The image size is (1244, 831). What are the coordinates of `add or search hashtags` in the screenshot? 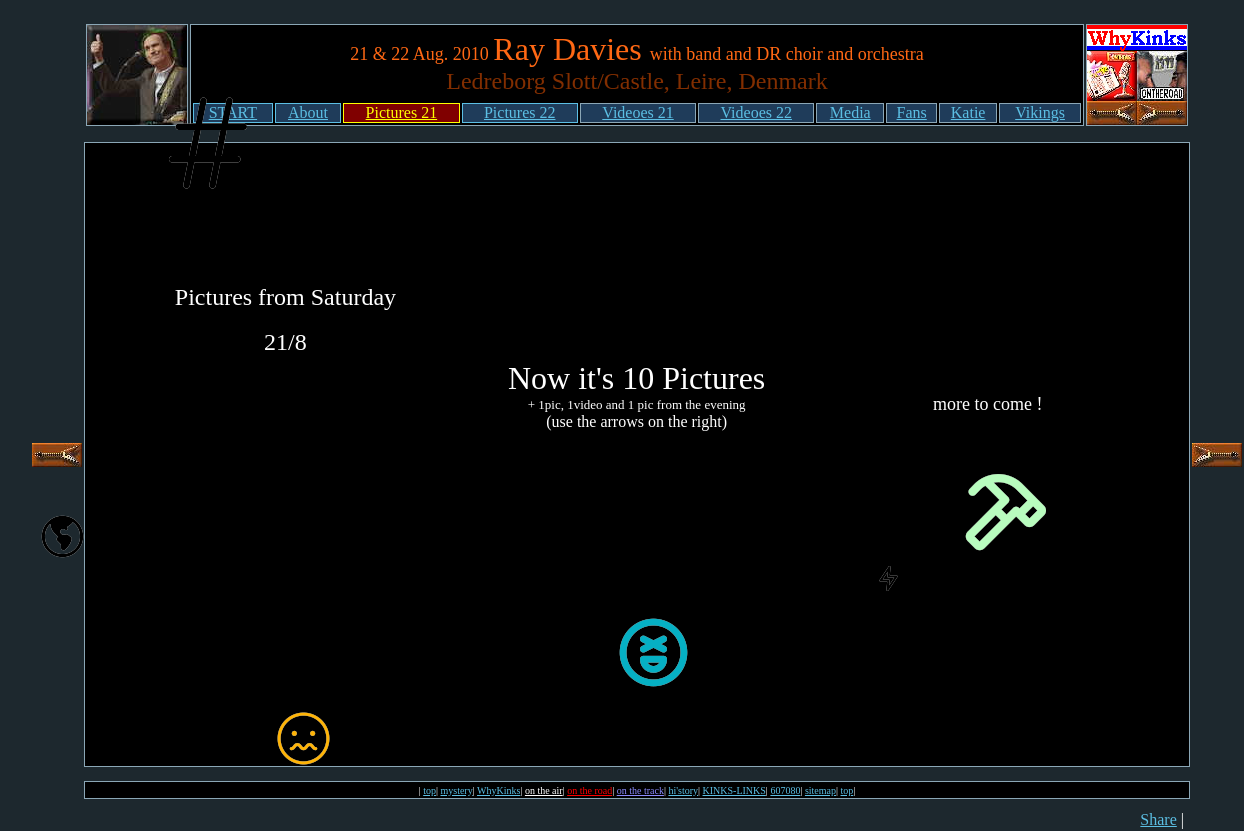 It's located at (208, 143).